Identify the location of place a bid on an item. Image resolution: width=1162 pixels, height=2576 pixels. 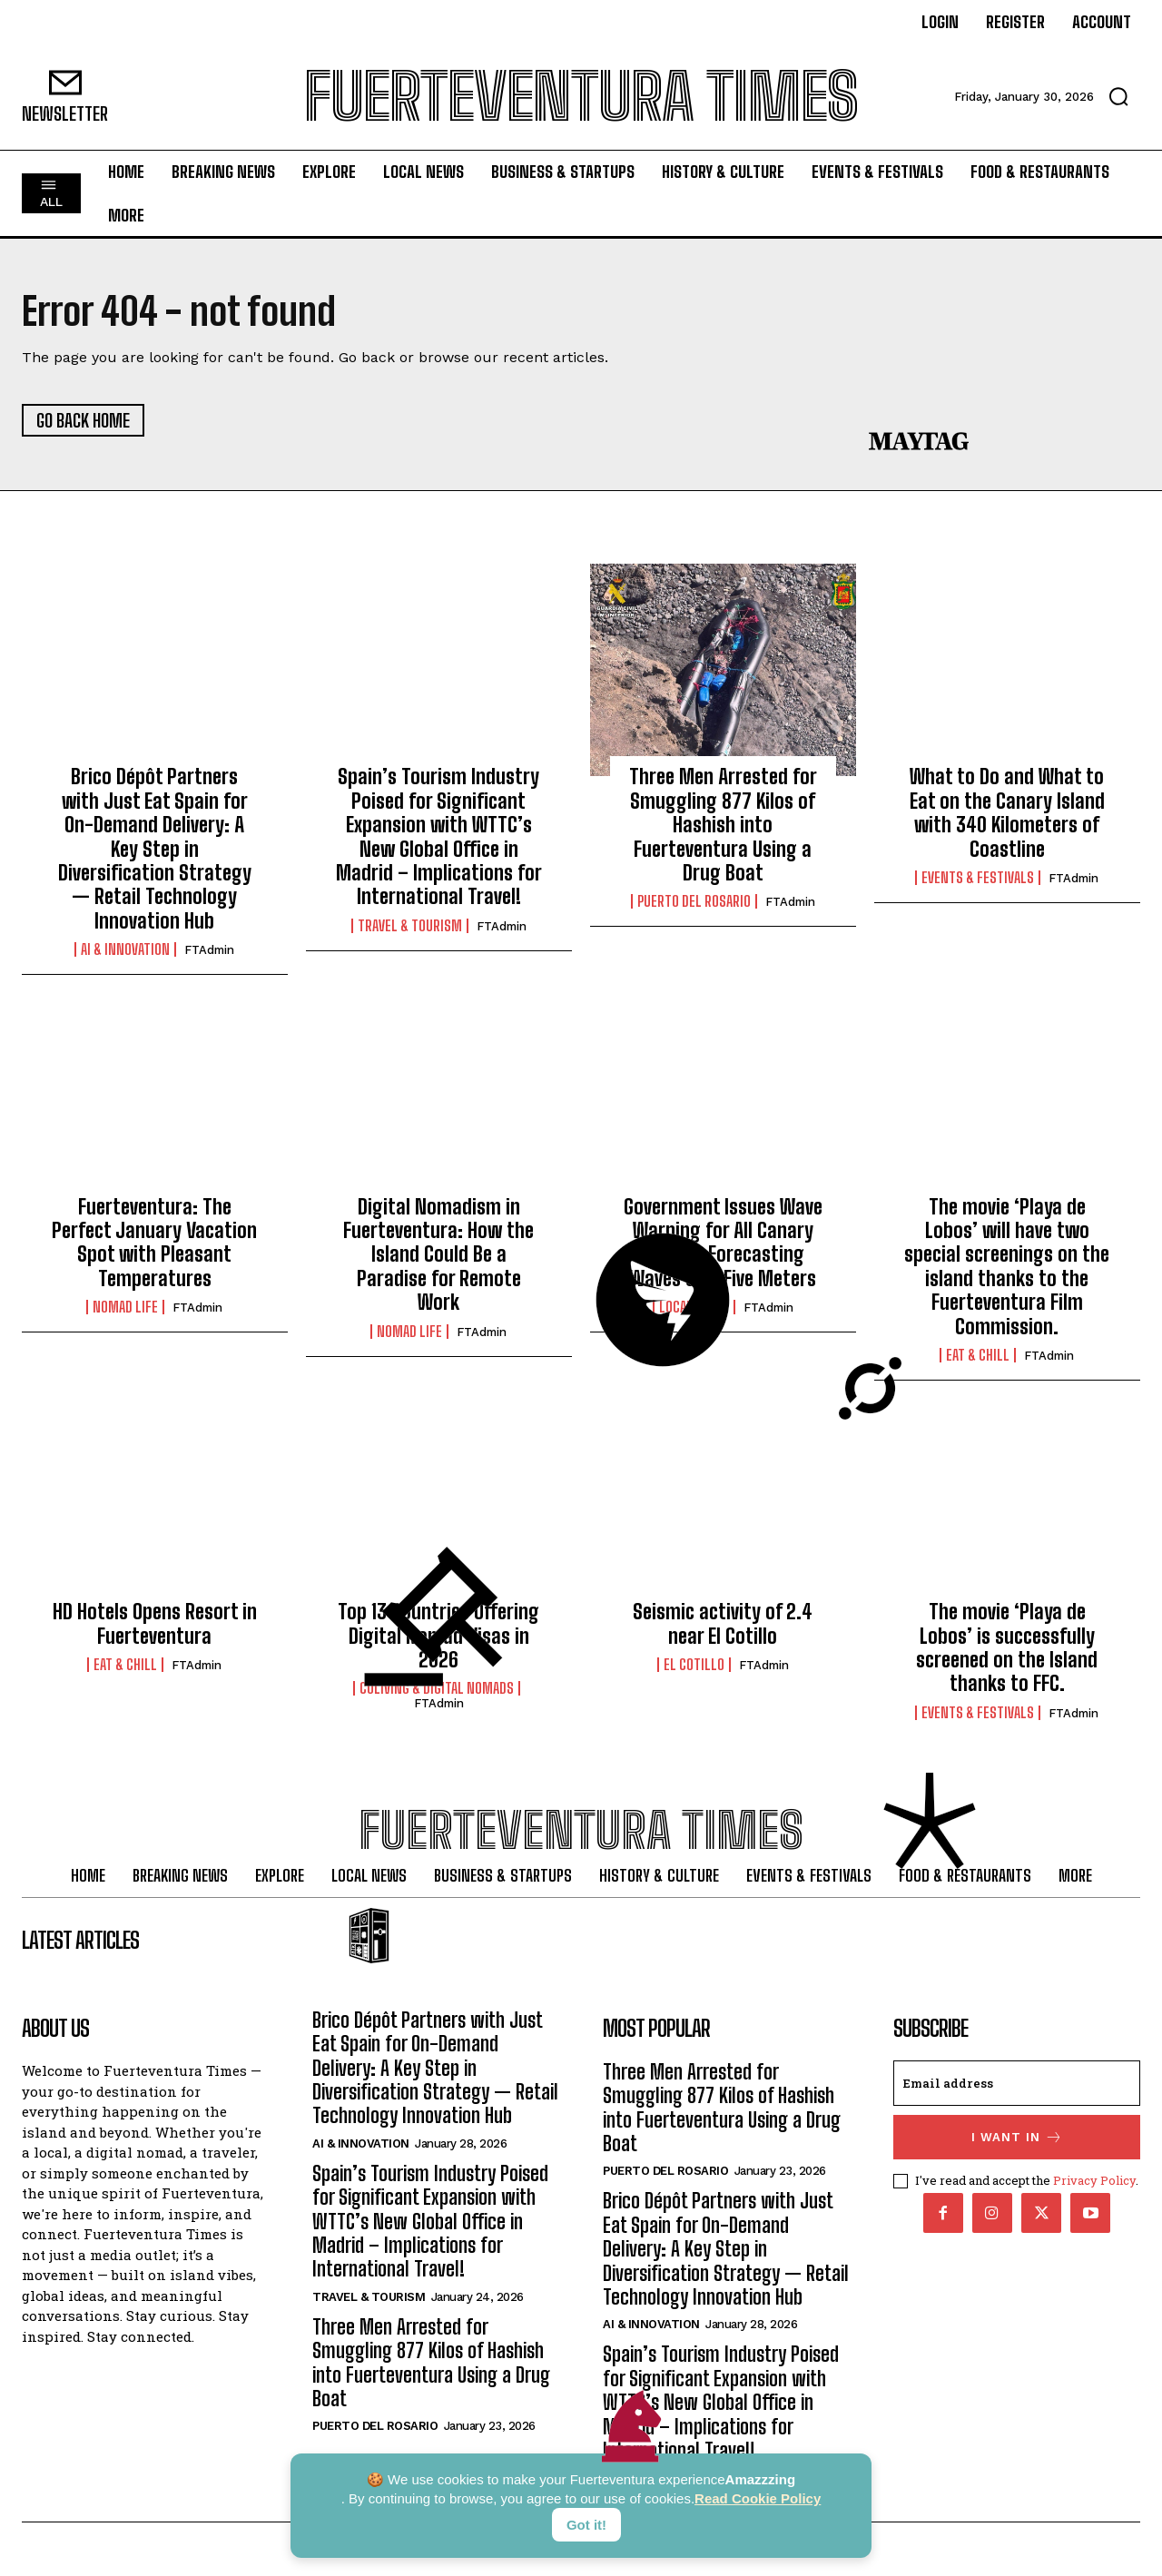
(429, 1620).